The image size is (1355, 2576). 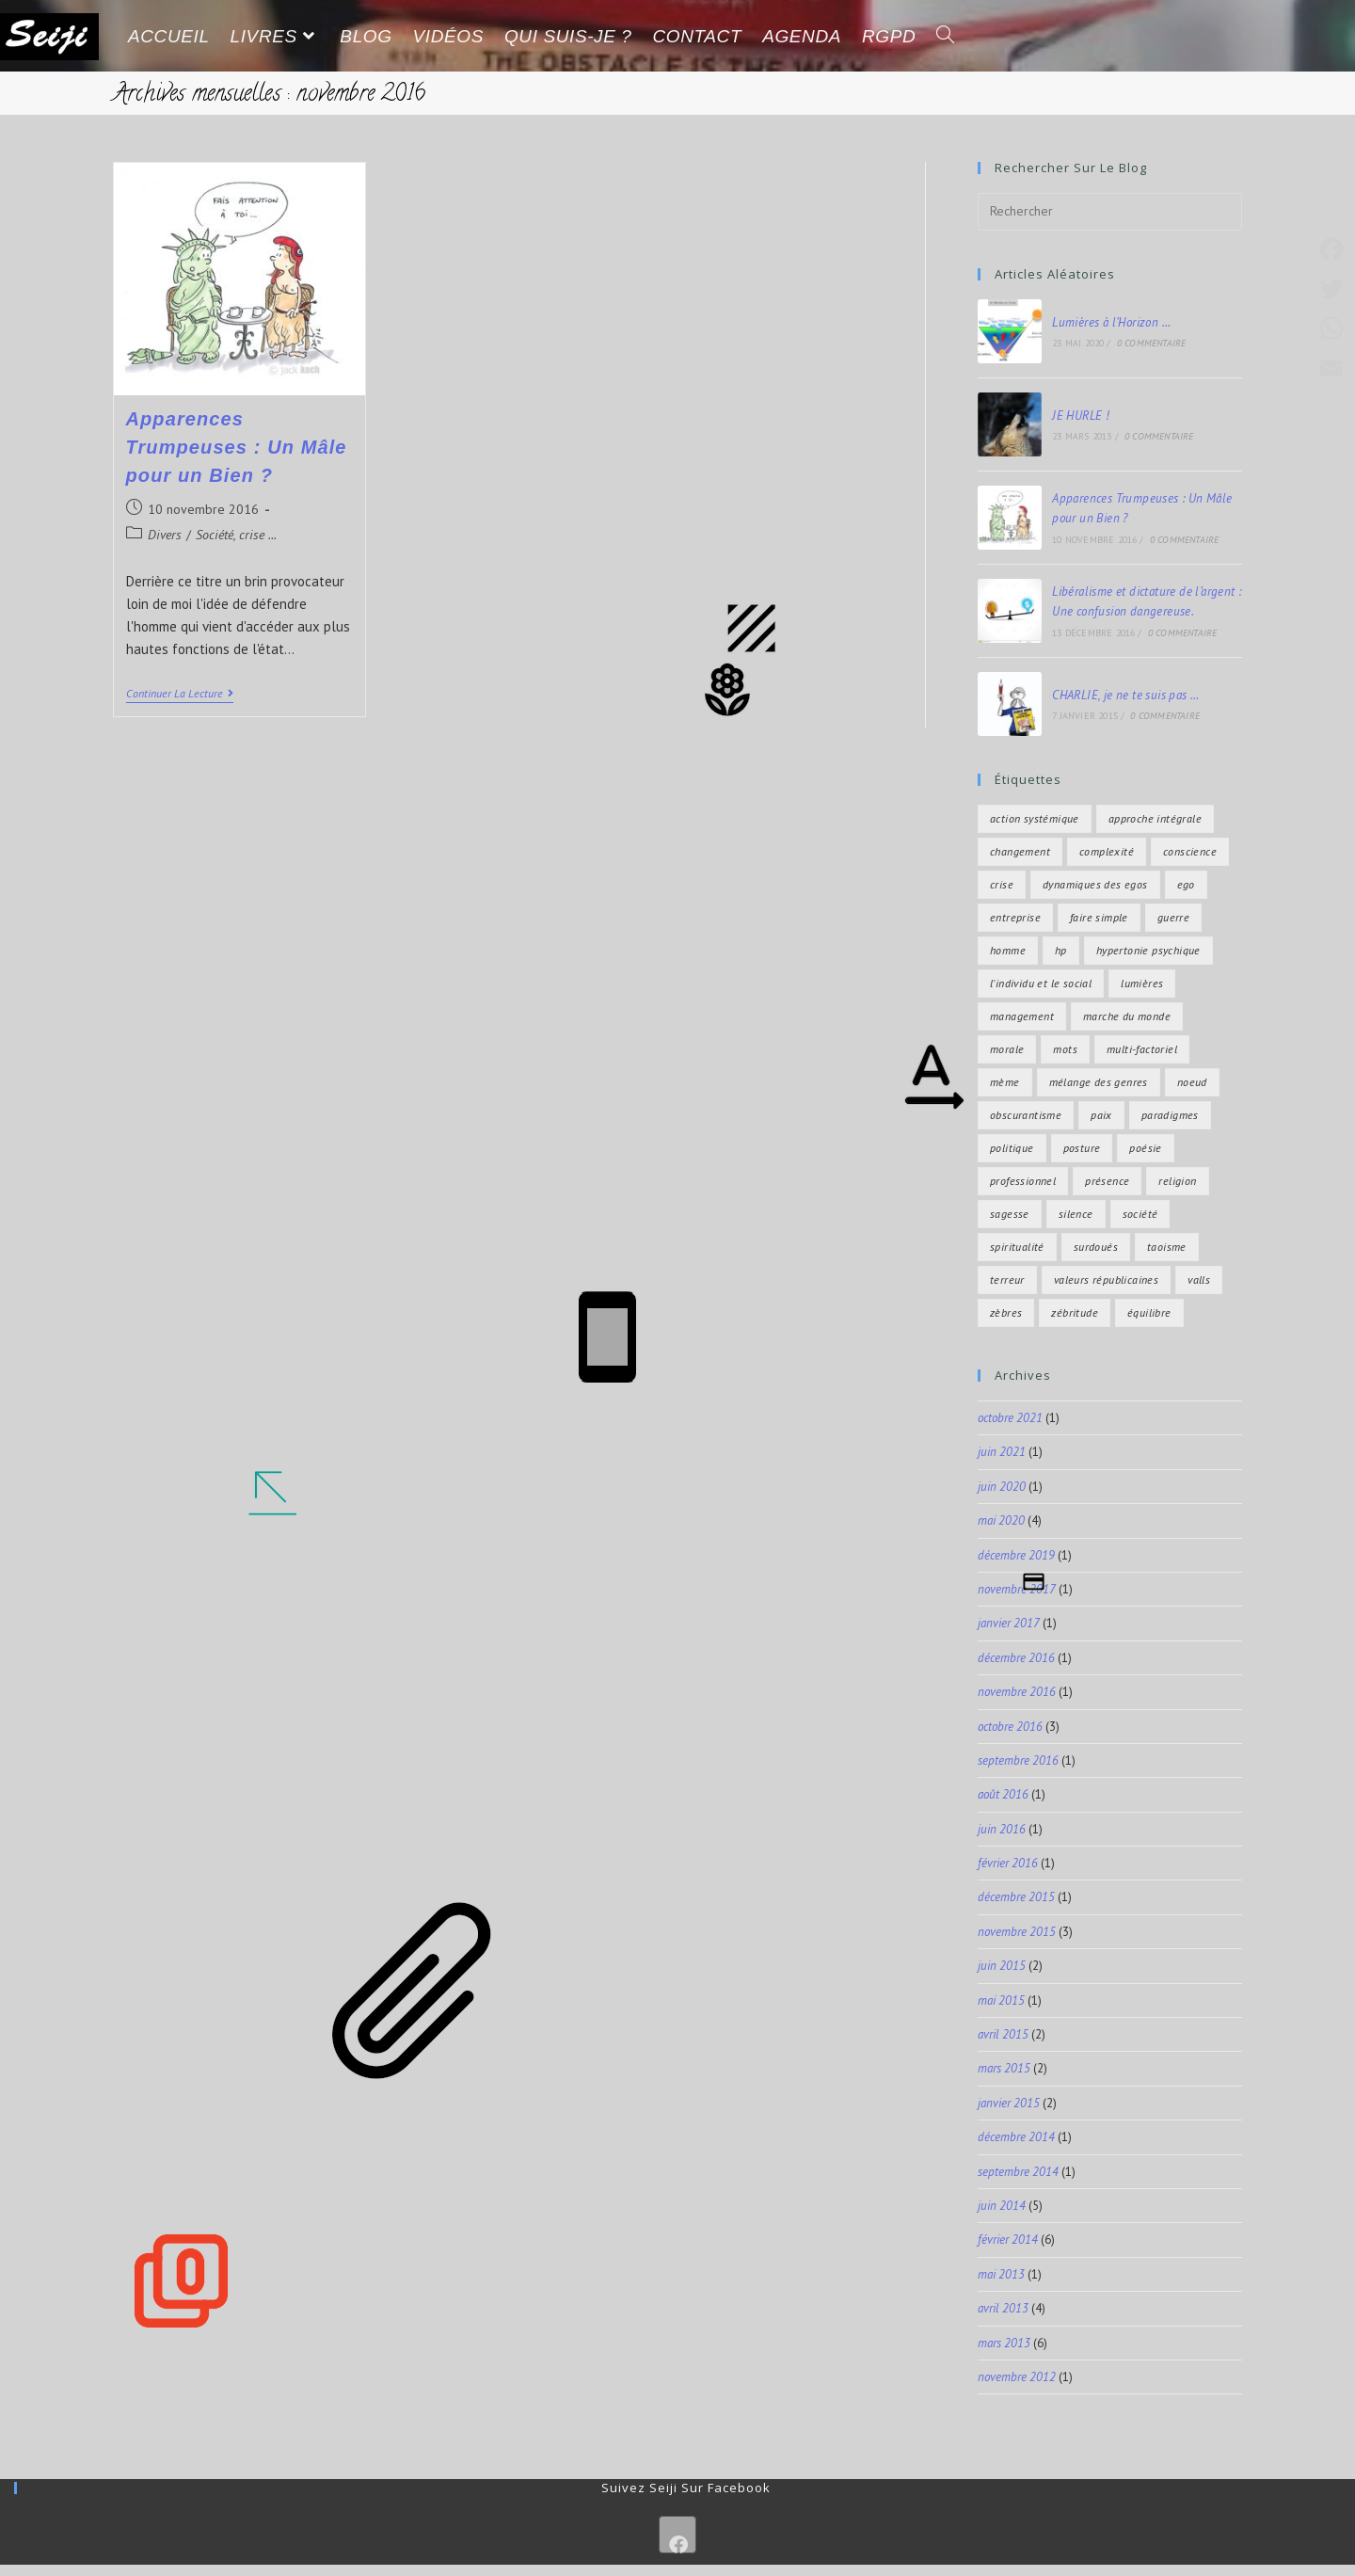 I want to click on apply texture or pattern overlay, so click(x=751, y=628).